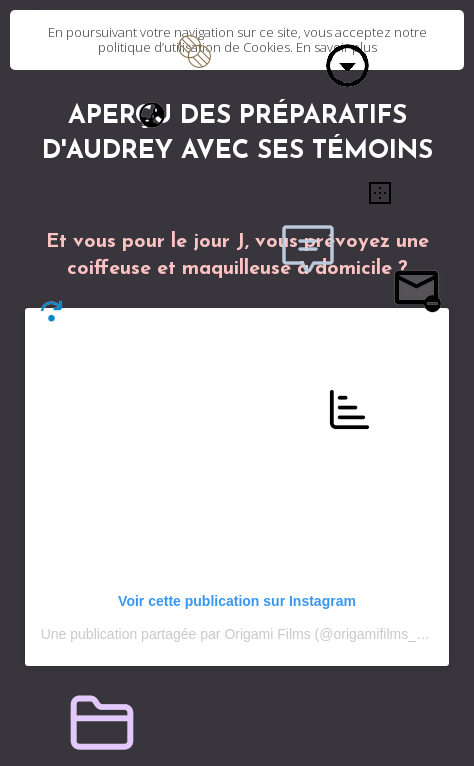 The image size is (474, 766). Describe the element at coordinates (416, 292) in the screenshot. I see `unsubscribe from email list` at that location.